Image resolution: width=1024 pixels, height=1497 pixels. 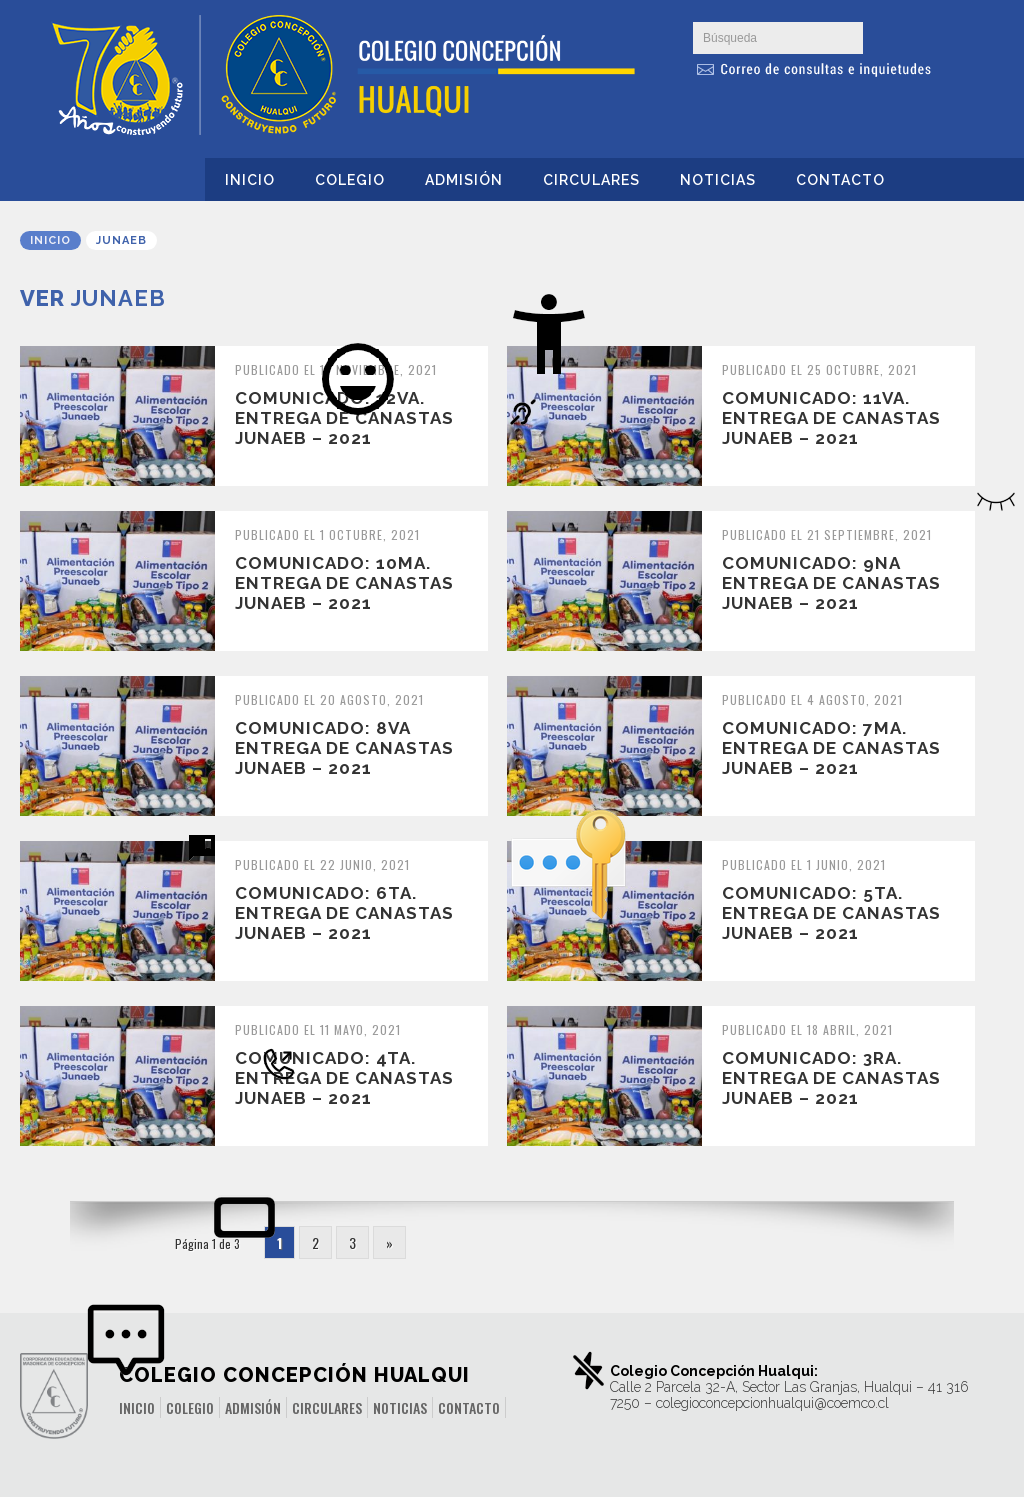 What do you see at coordinates (568, 863) in the screenshot?
I see `manage saved passwords and login credentials` at bounding box center [568, 863].